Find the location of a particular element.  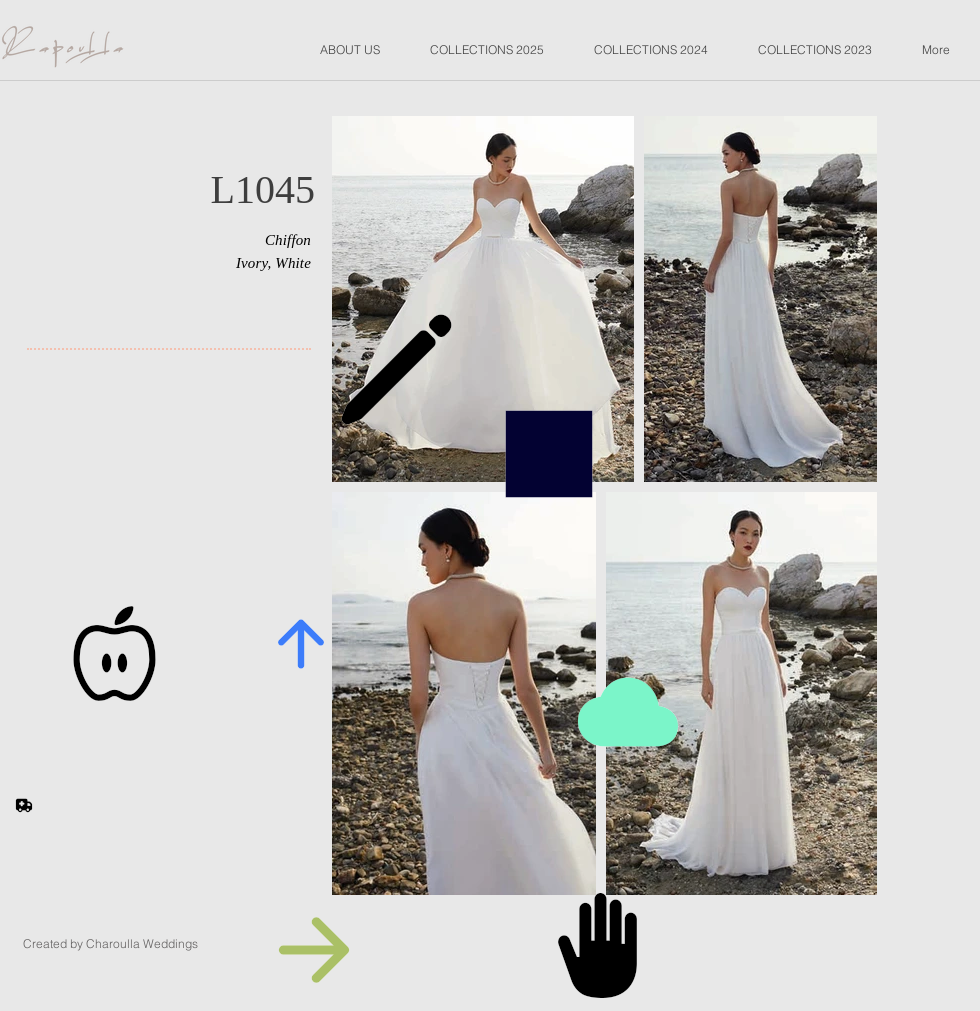

cloud storage or syncing status is located at coordinates (628, 712).